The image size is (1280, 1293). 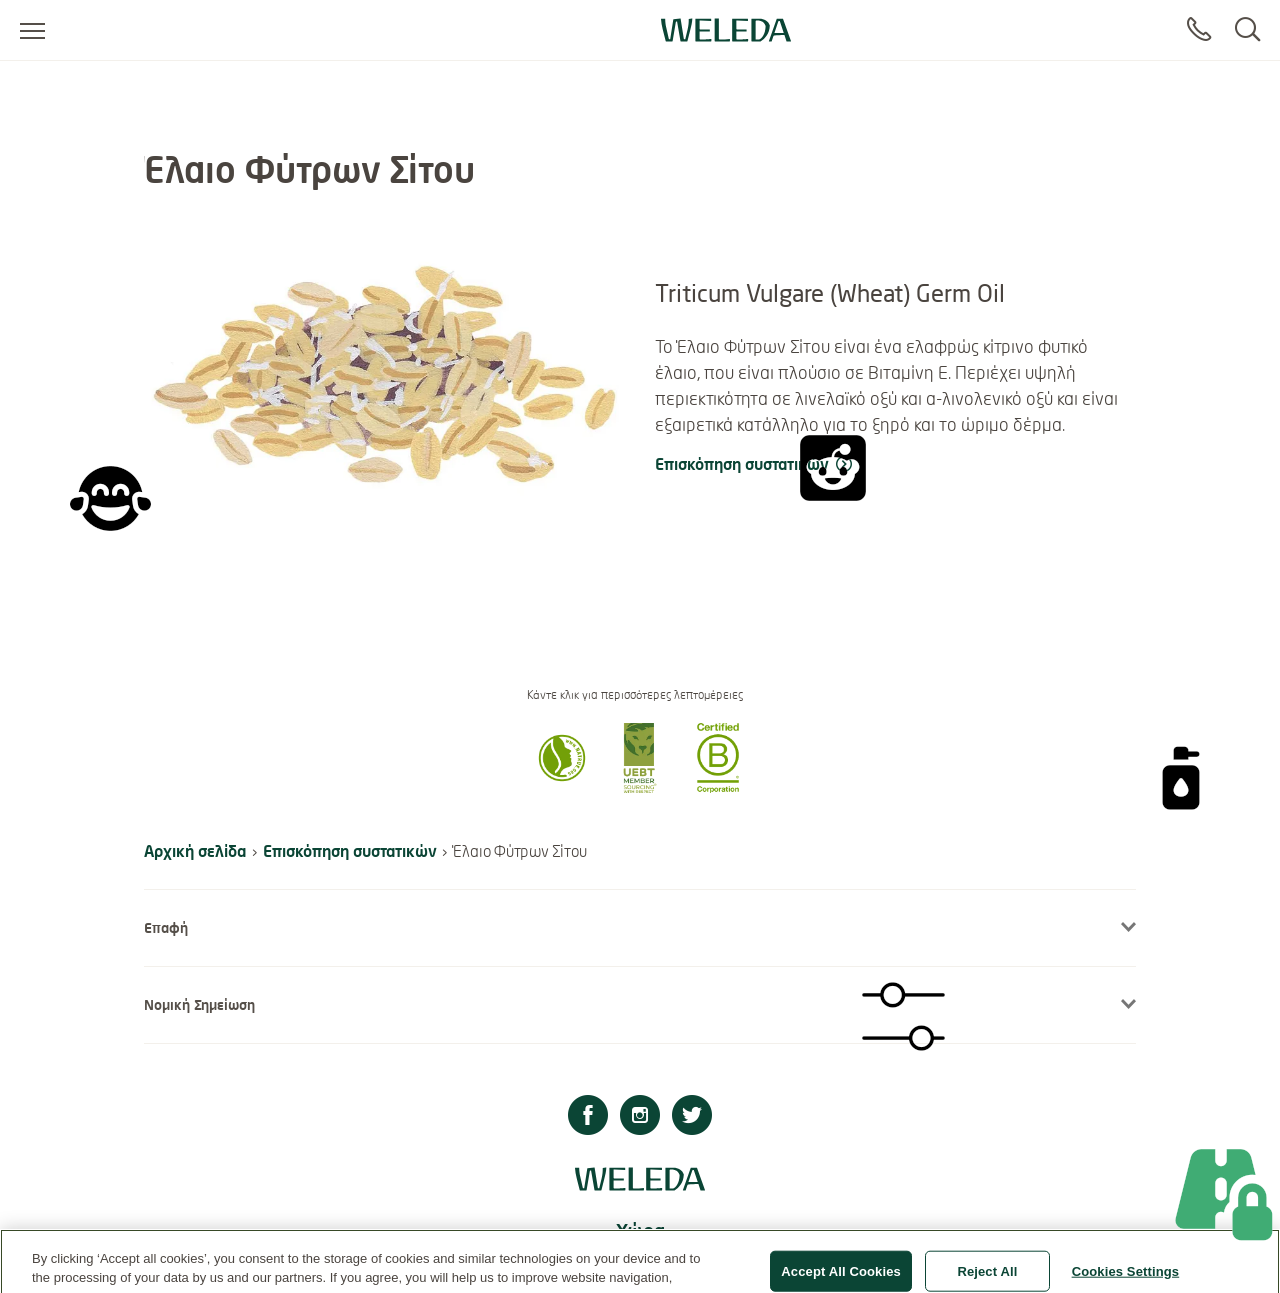 I want to click on indicates a road or route is locked or restricted, so click(x=1221, y=1189).